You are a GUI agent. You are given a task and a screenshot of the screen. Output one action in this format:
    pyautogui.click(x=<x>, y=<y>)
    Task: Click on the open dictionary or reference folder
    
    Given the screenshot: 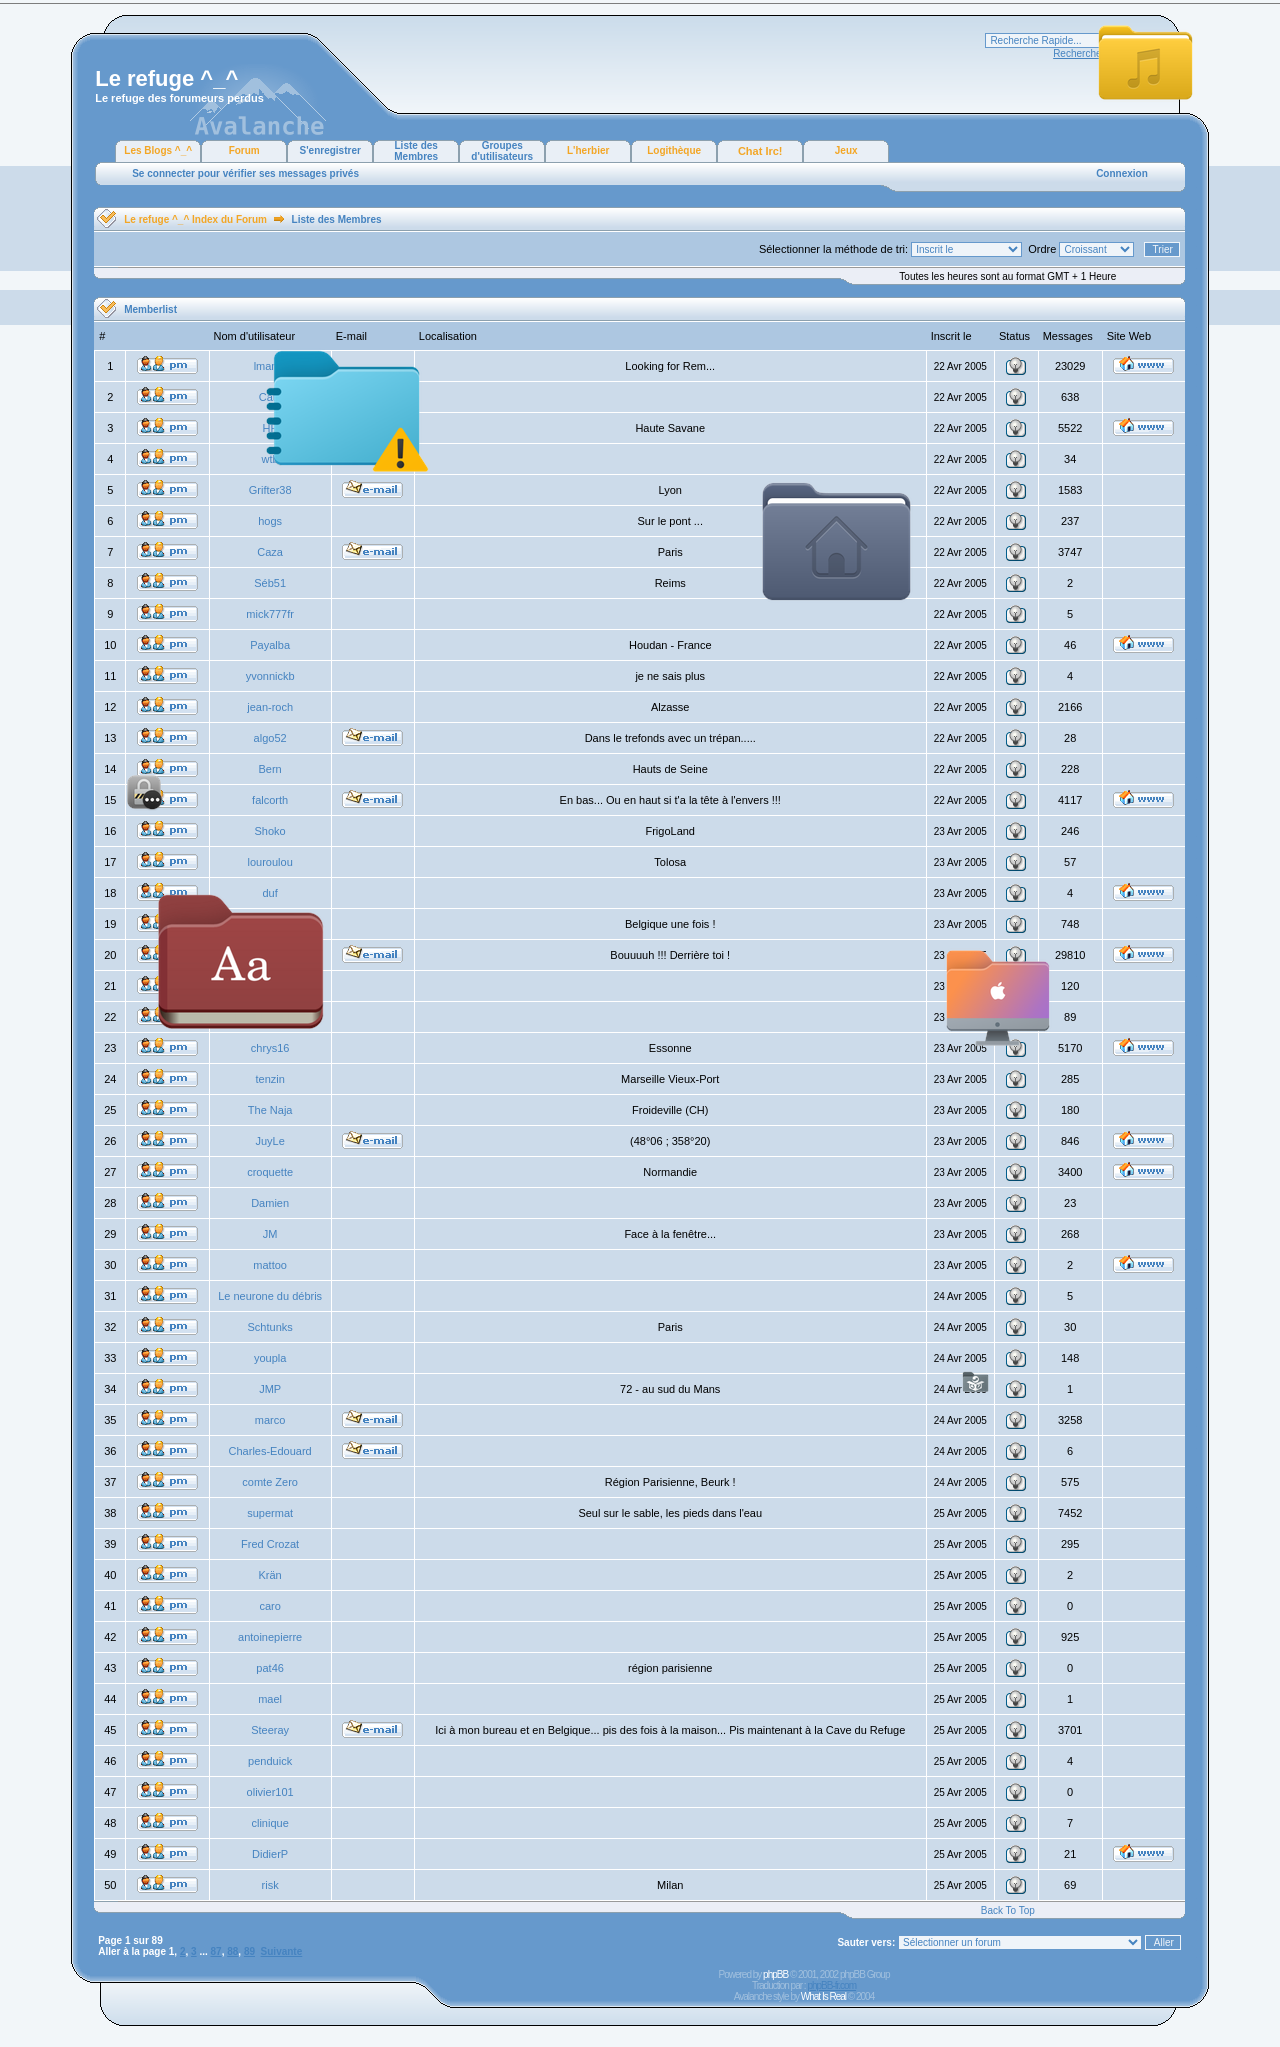 What is the action you would take?
    pyautogui.click(x=240, y=964)
    